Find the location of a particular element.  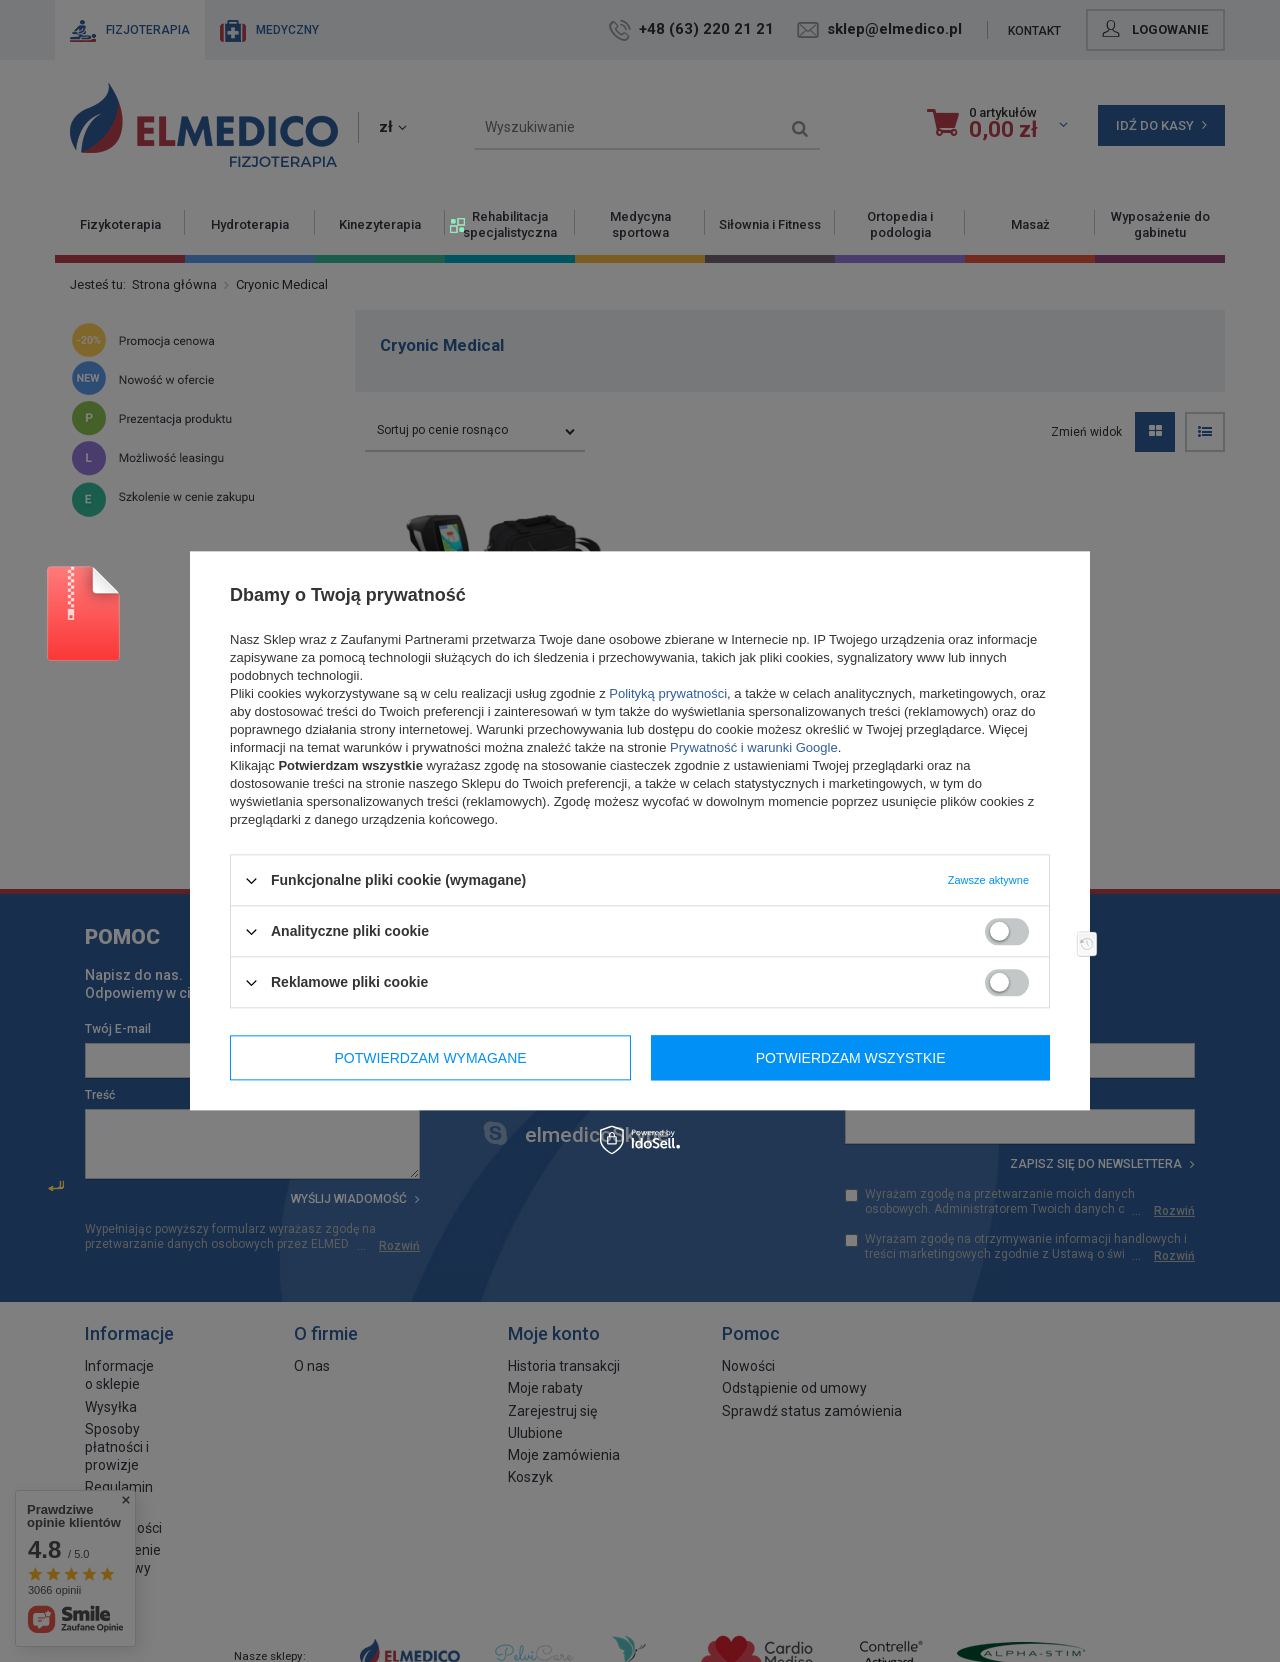

a file backup or version history document is located at coordinates (1087, 944).